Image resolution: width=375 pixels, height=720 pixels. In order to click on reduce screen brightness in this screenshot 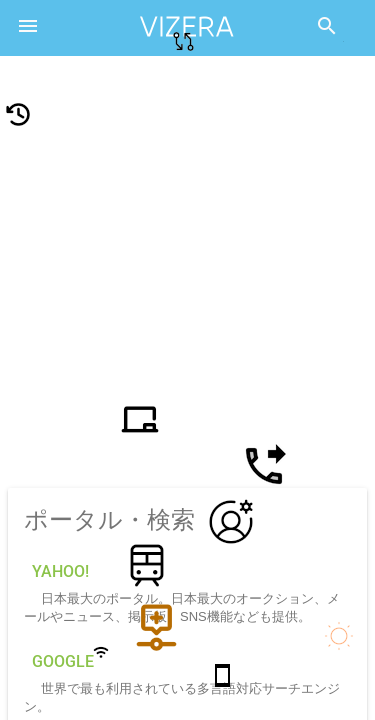, I will do `click(339, 636)`.